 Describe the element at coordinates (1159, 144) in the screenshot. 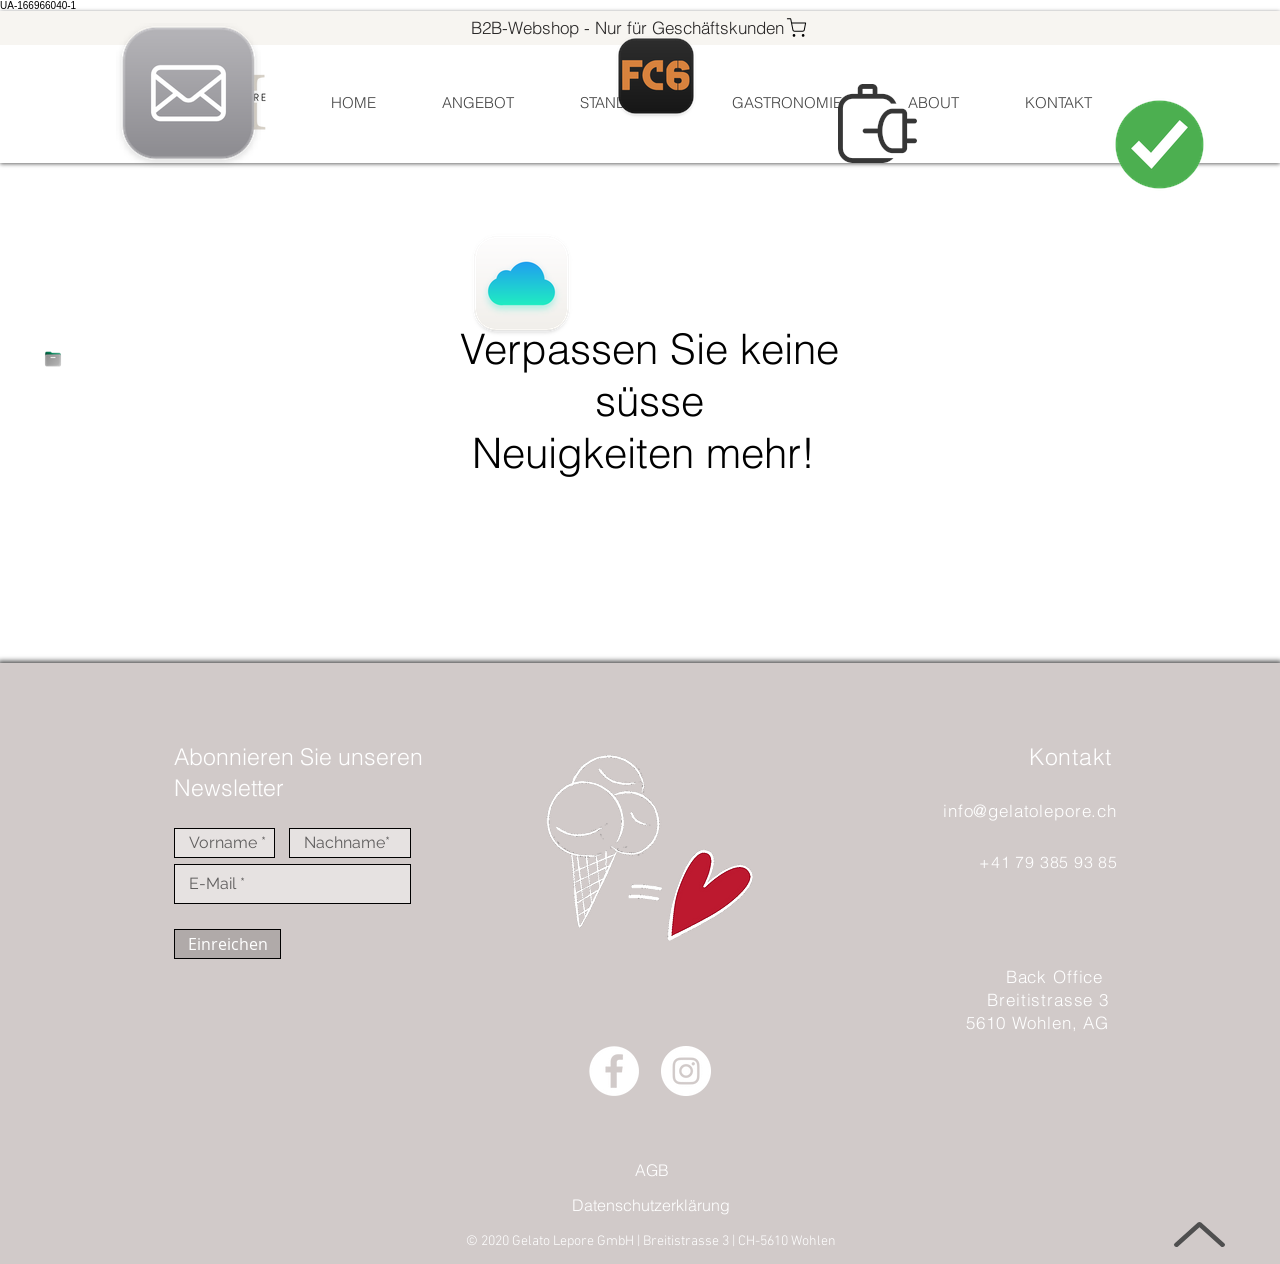

I see `indicates a default or selected item` at that location.